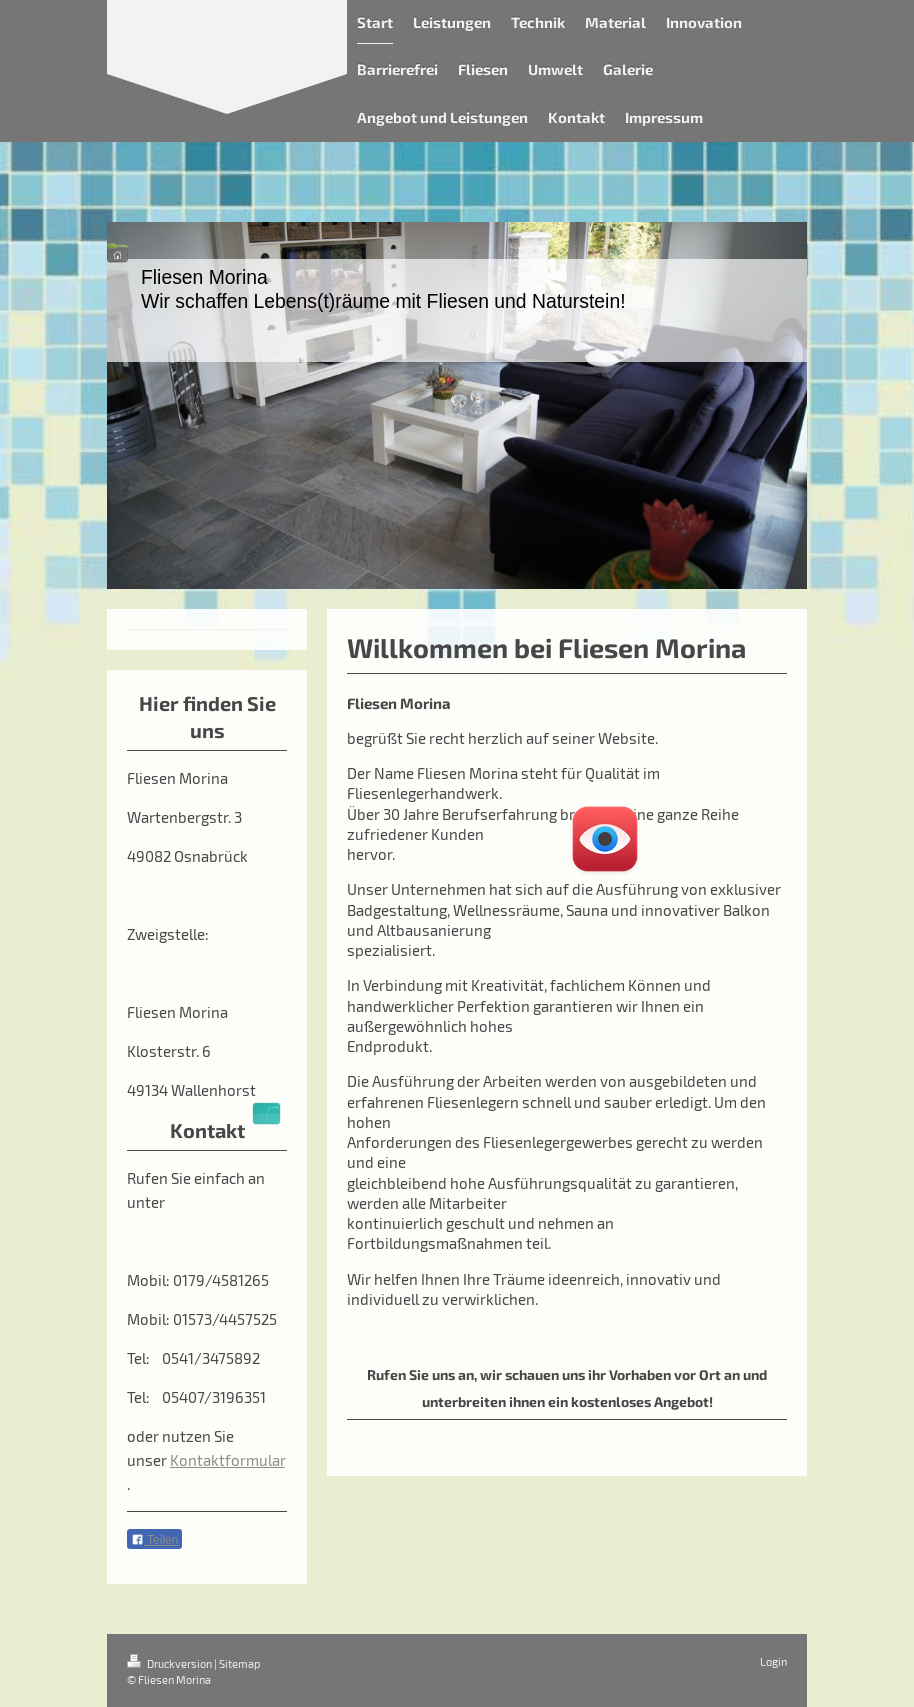 The width and height of the screenshot is (914, 1707). I want to click on open GNOME Usage system monitor app, so click(266, 1113).